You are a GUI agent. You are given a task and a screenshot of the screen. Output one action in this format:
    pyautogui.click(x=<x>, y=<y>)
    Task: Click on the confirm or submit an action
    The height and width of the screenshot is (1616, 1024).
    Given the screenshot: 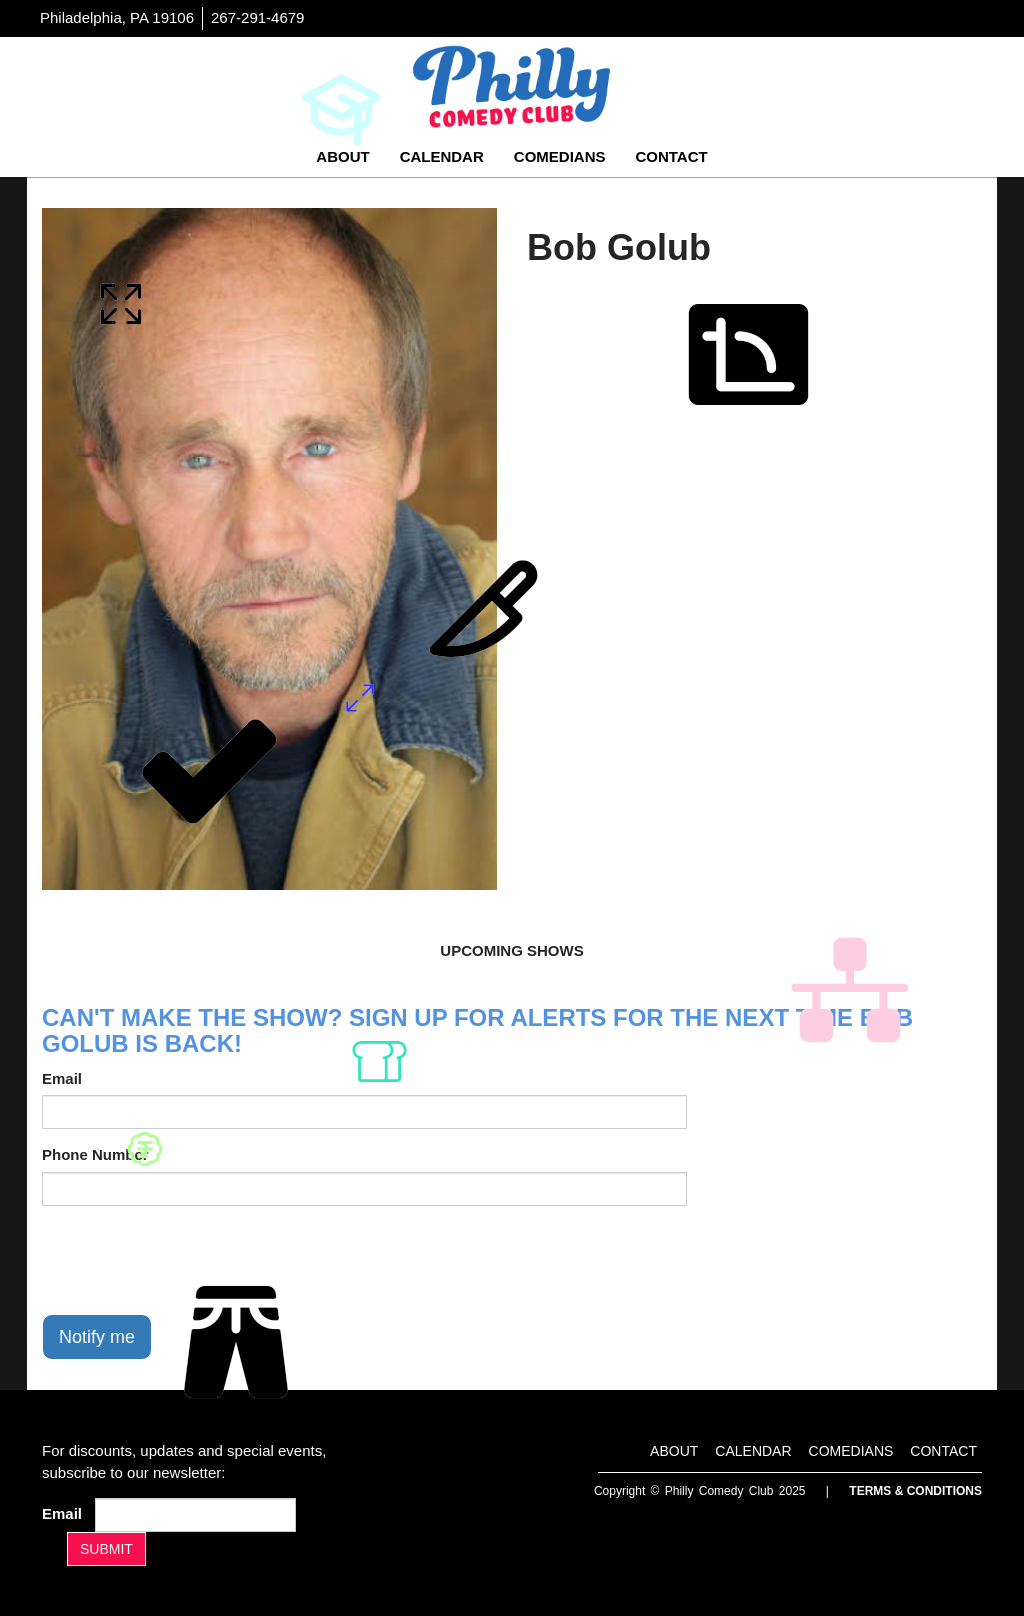 What is the action you would take?
    pyautogui.click(x=207, y=768)
    